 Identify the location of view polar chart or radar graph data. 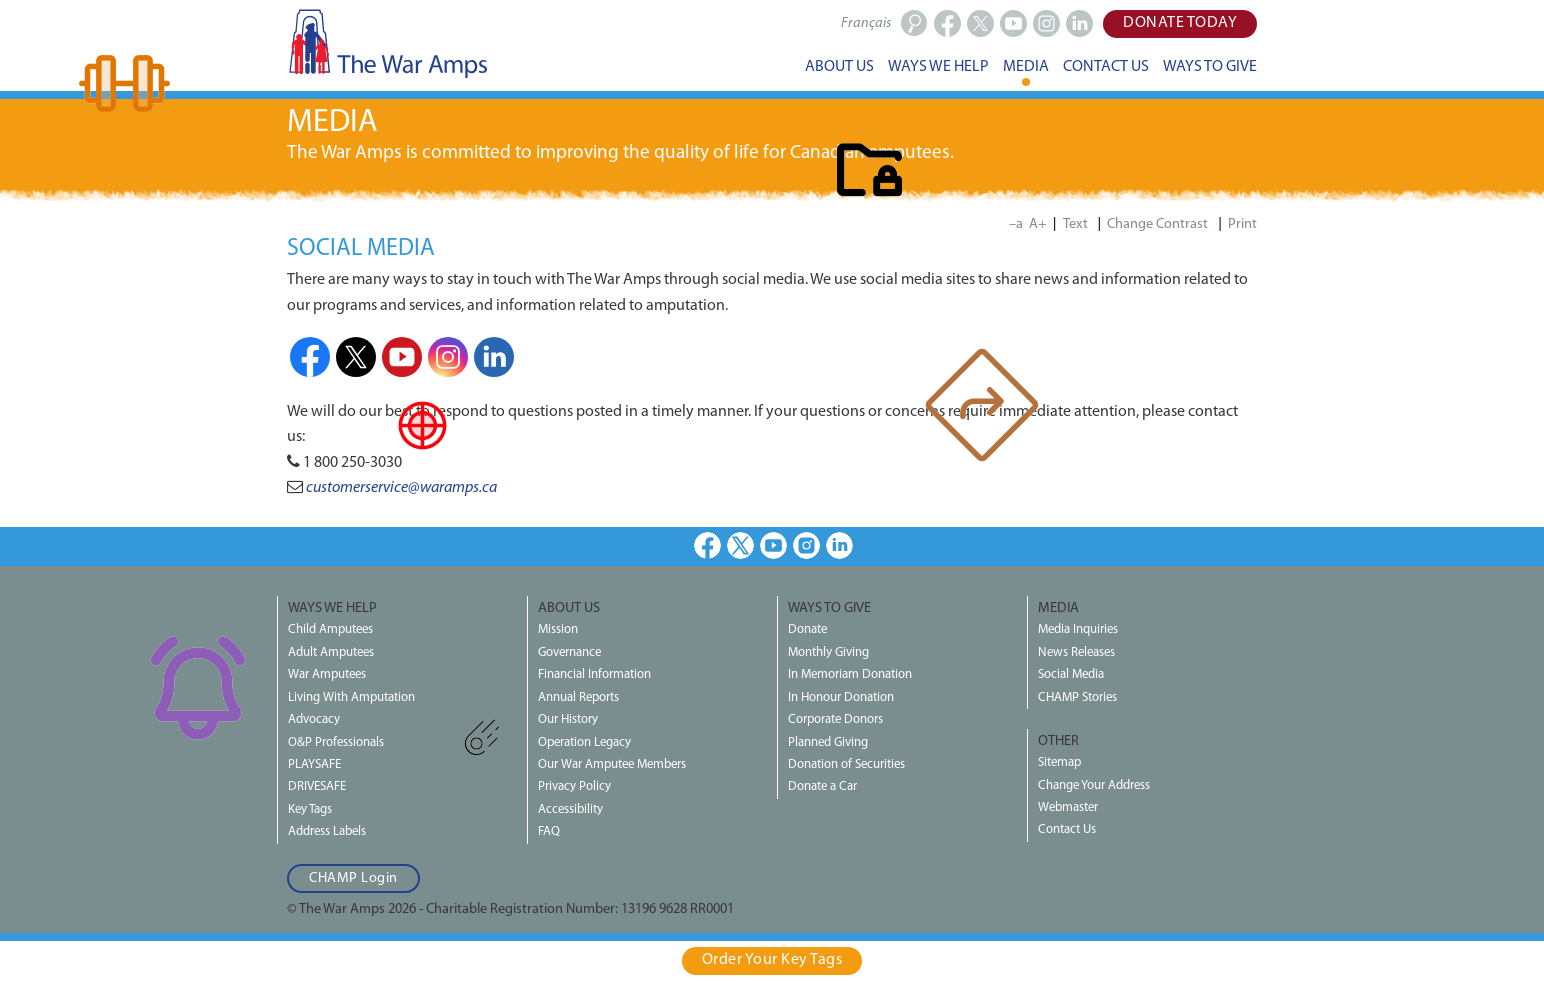
(422, 425).